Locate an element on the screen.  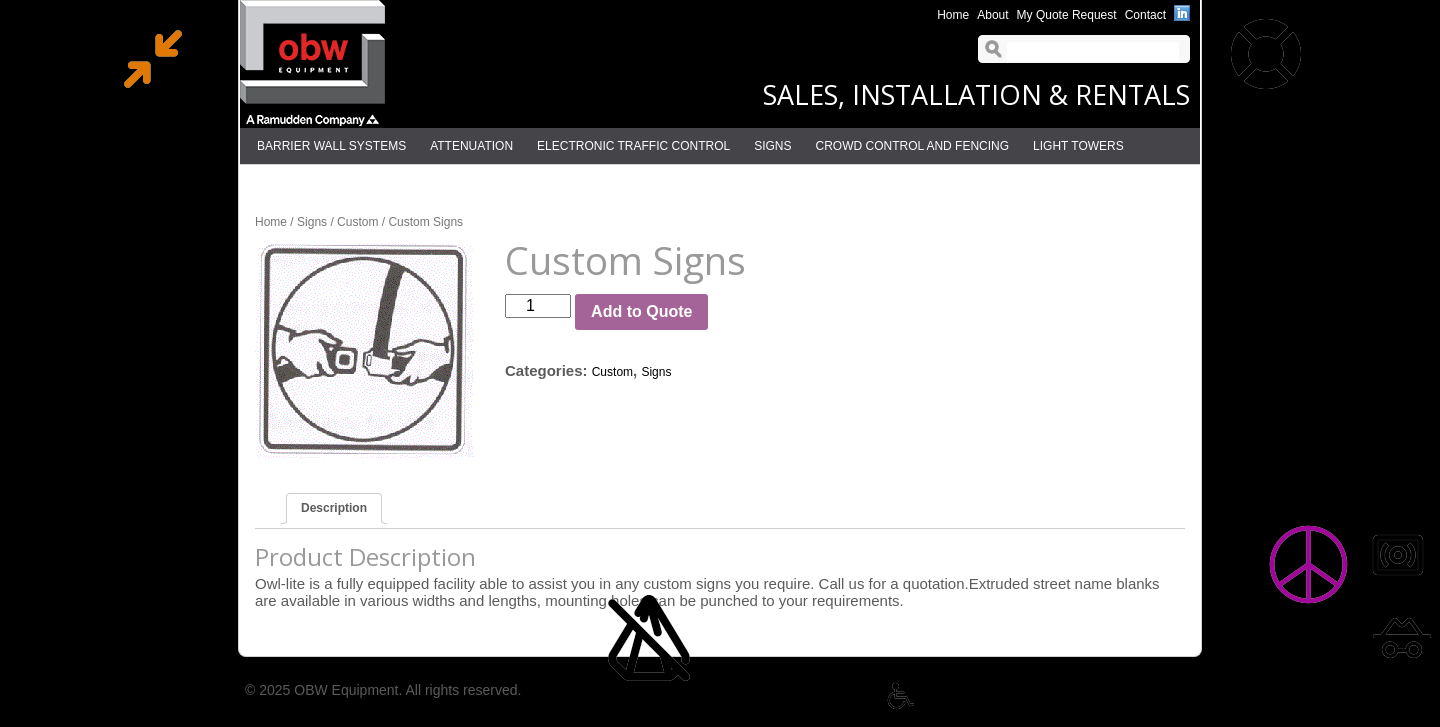
disable 3D object rendering is located at coordinates (649, 640).